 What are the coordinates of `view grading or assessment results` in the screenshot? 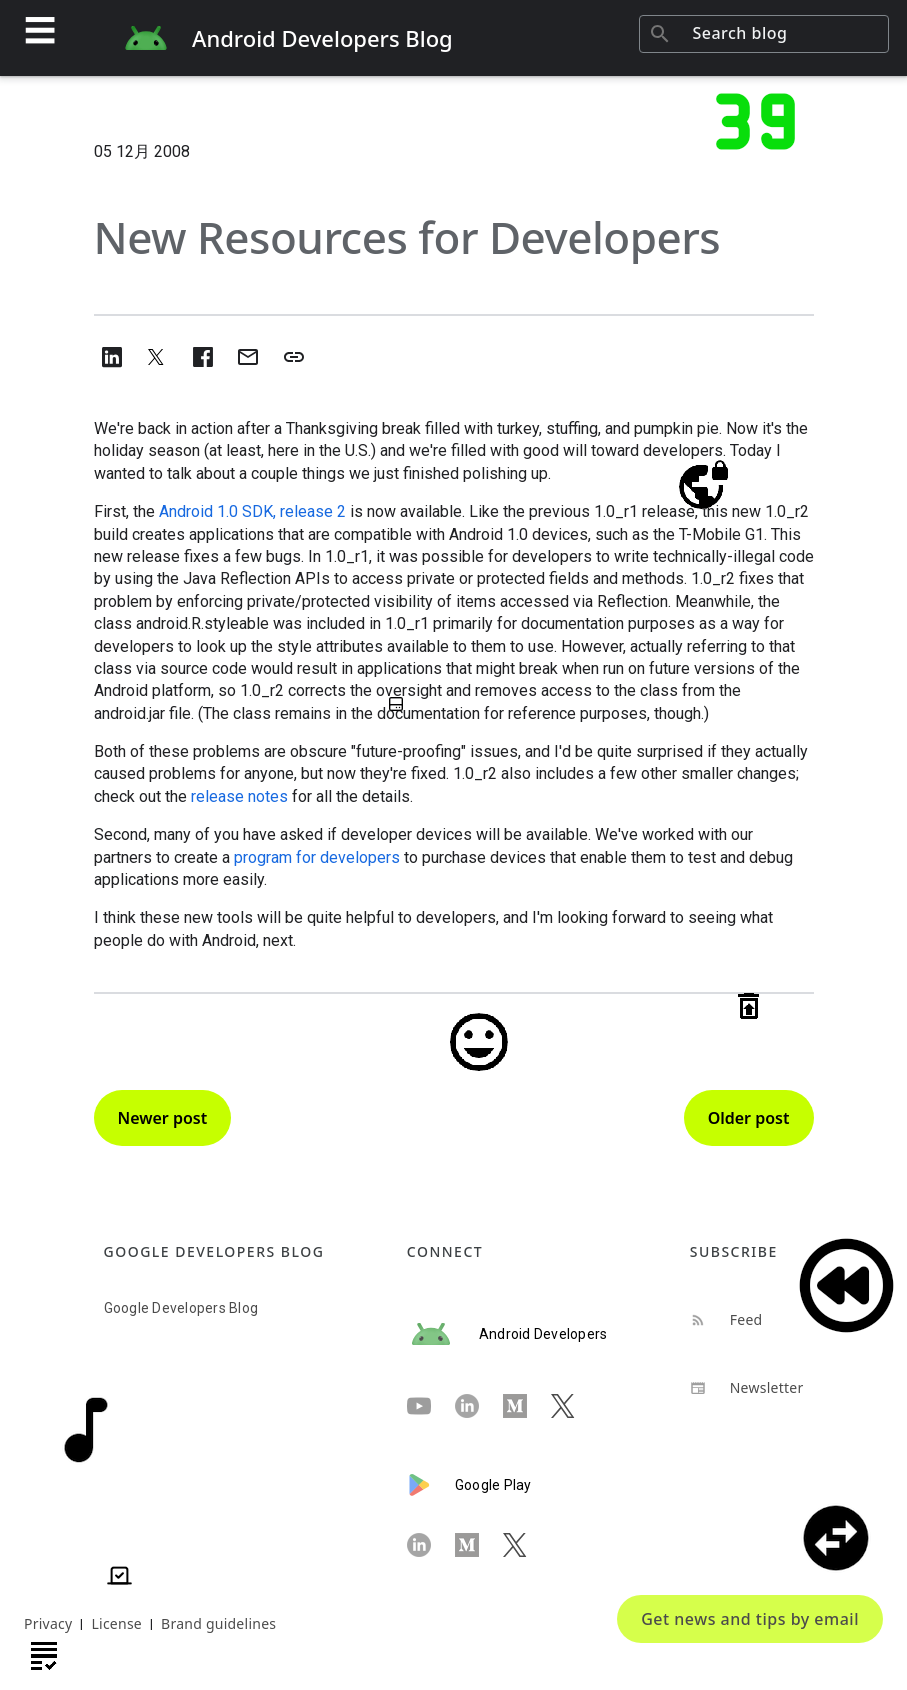 It's located at (44, 1656).